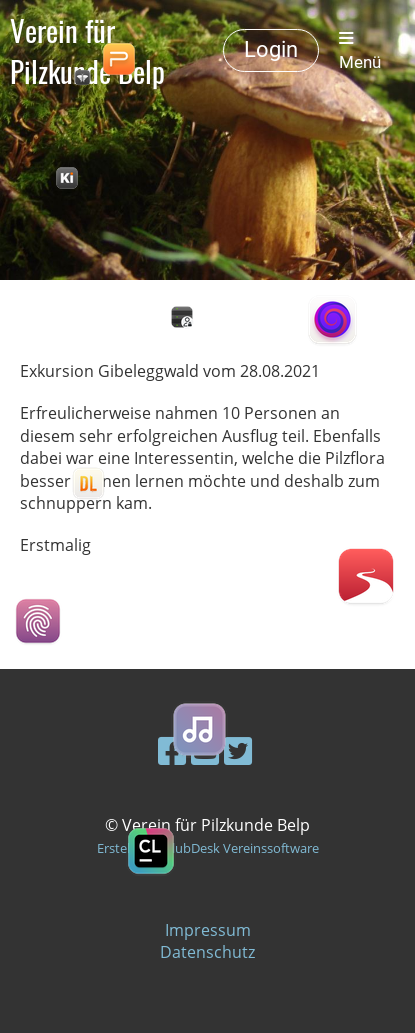 The width and height of the screenshot is (415, 1033). What do you see at coordinates (88, 483) in the screenshot?
I see `launch dying light game` at bounding box center [88, 483].